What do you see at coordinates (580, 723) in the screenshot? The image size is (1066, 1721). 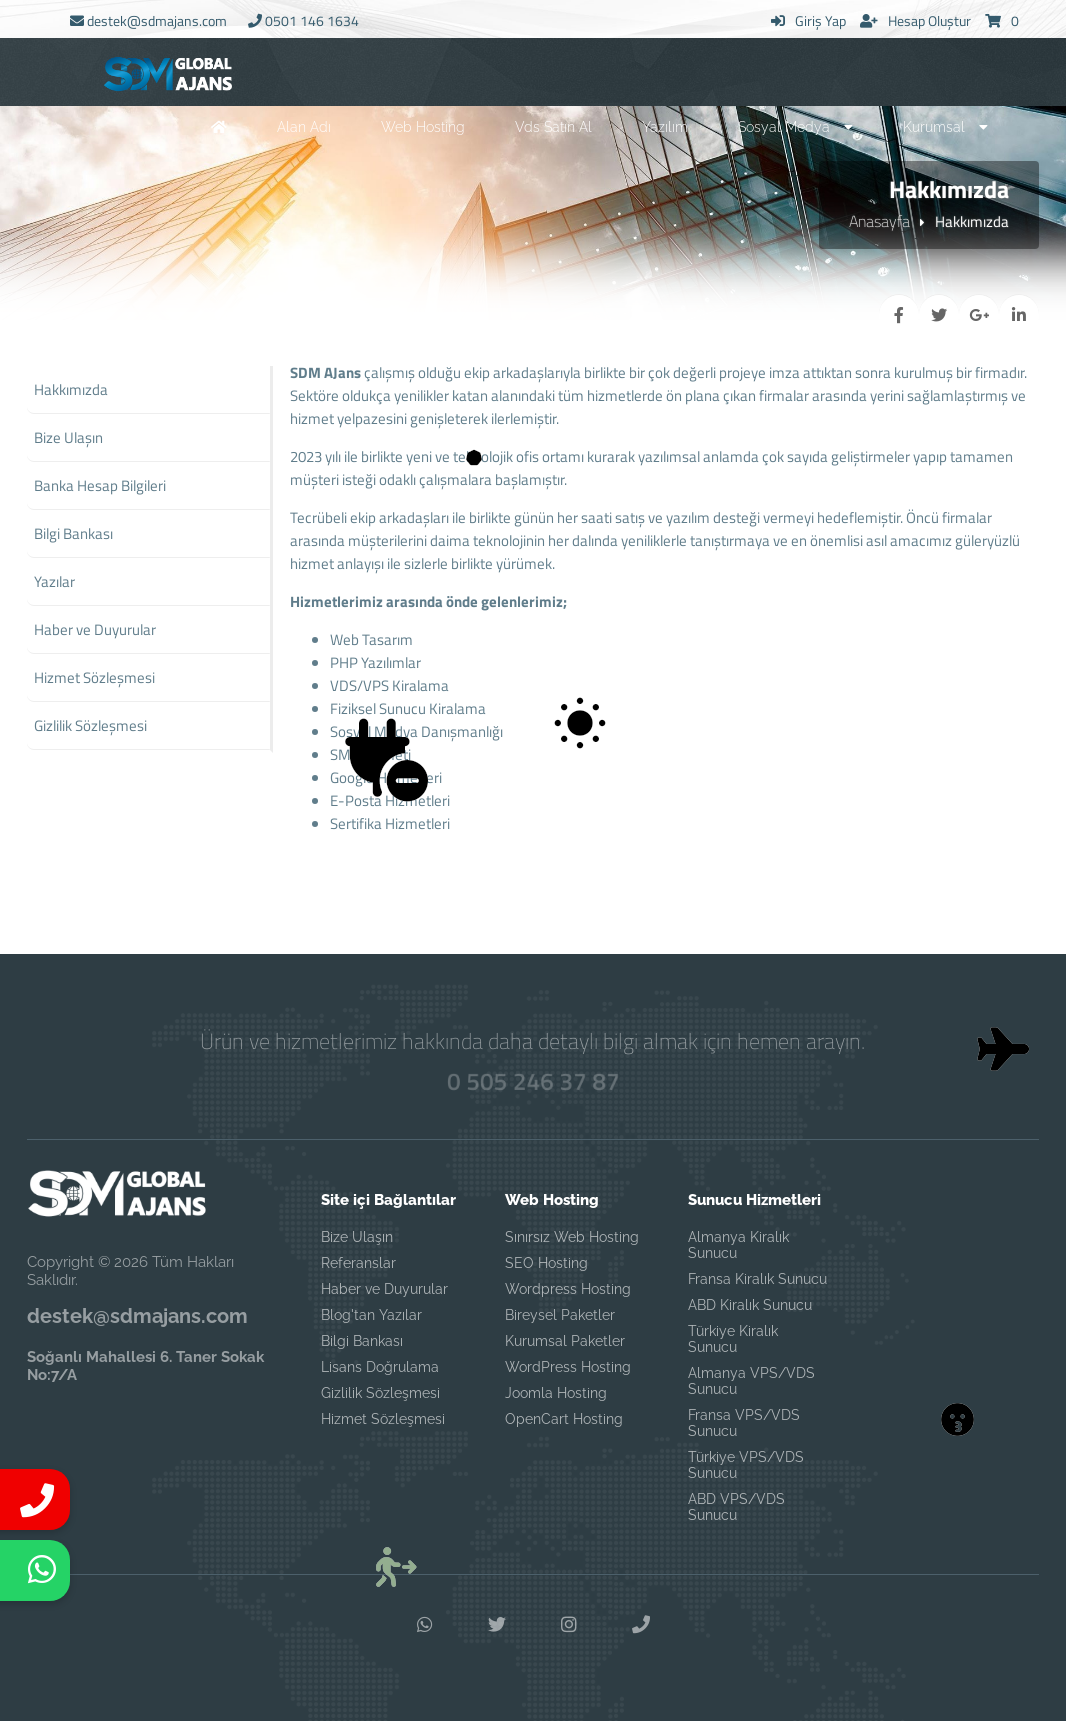 I see `decrease screen brightness` at bounding box center [580, 723].